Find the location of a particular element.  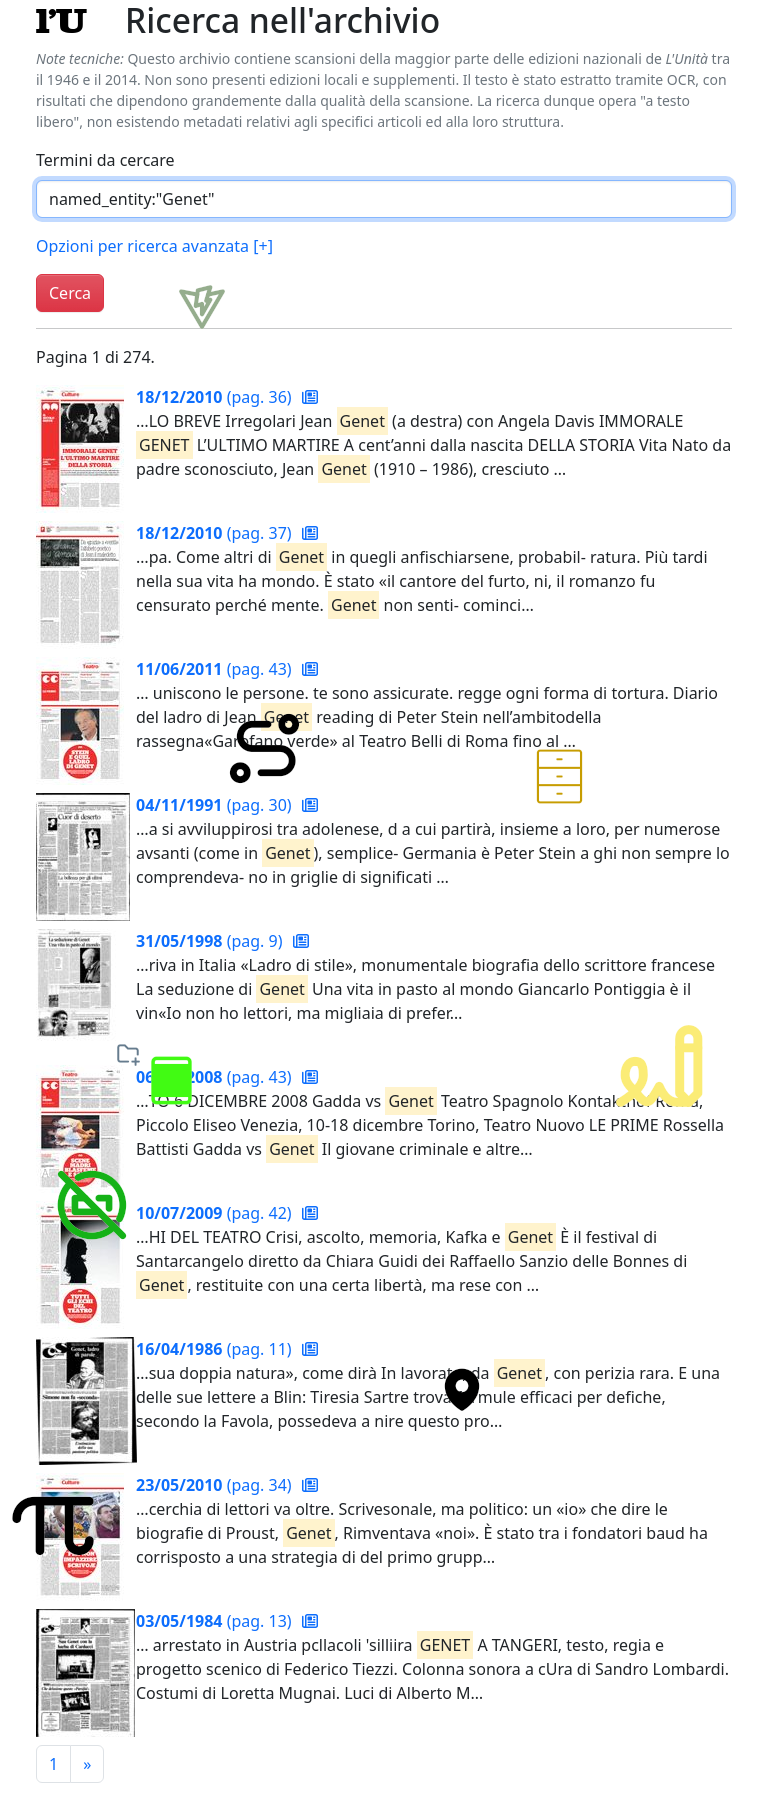

sign a document or form is located at coordinates (661, 1070).